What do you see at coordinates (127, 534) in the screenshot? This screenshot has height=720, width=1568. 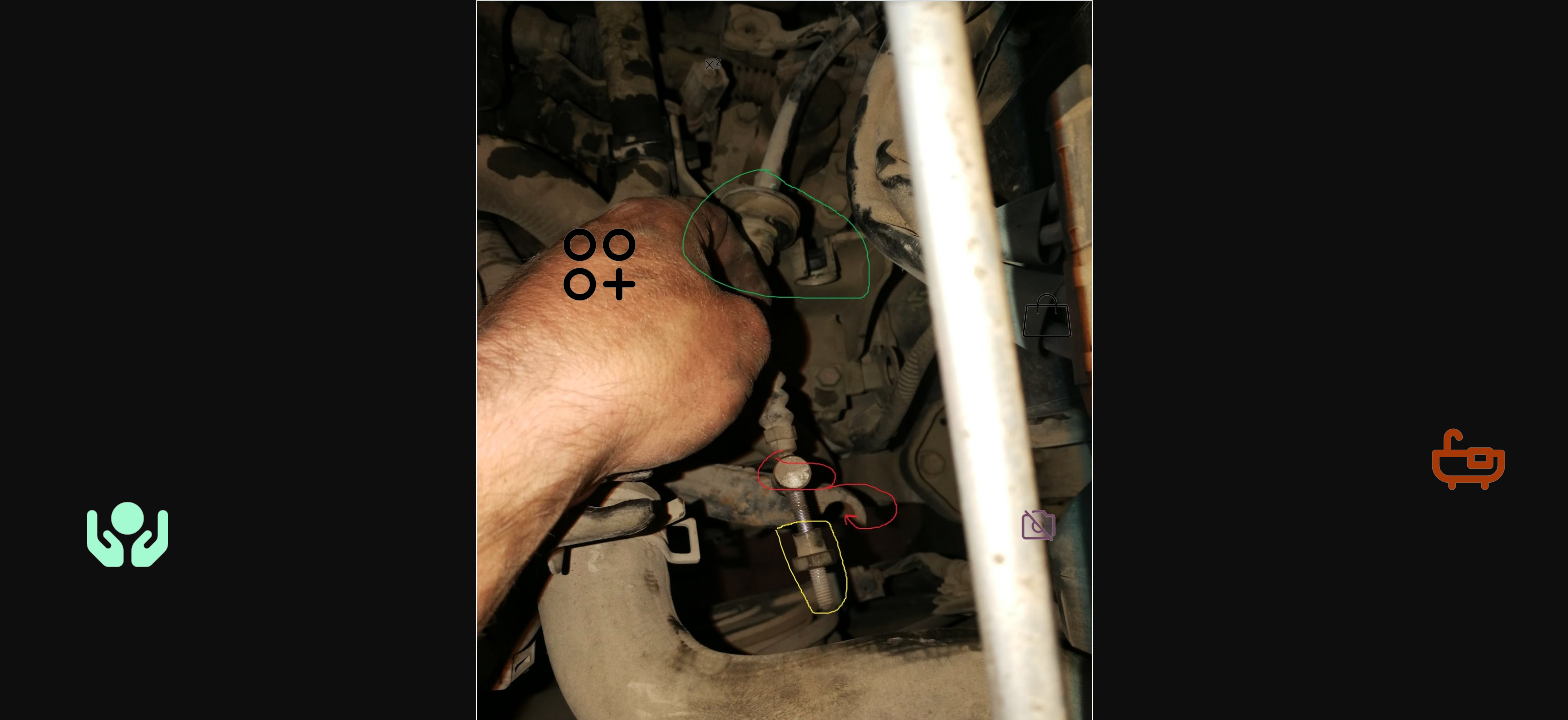 I see `access community support or care services` at bounding box center [127, 534].